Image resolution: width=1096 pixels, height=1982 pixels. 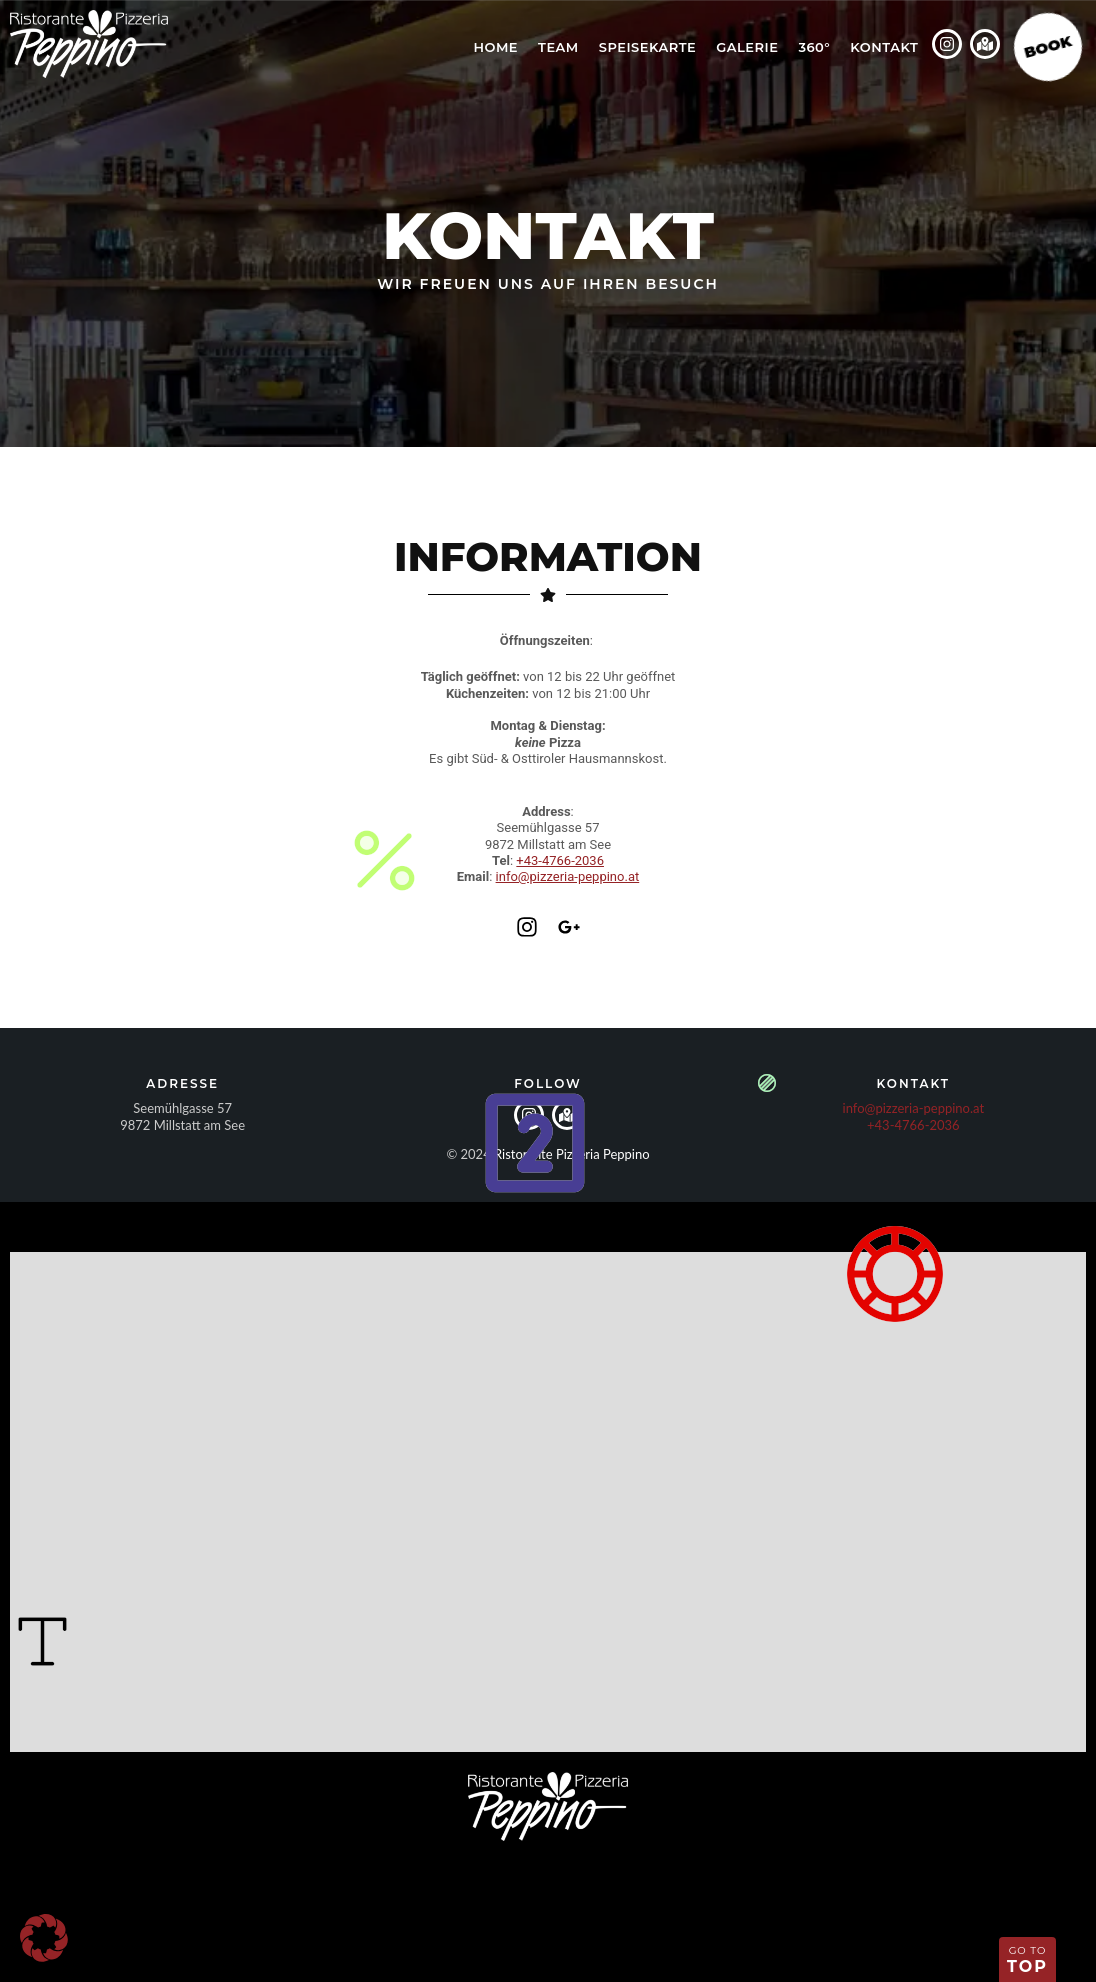 What do you see at coordinates (895, 1274) in the screenshot?
I see `access casino or gambling features` at bounding box center [895, 1274].